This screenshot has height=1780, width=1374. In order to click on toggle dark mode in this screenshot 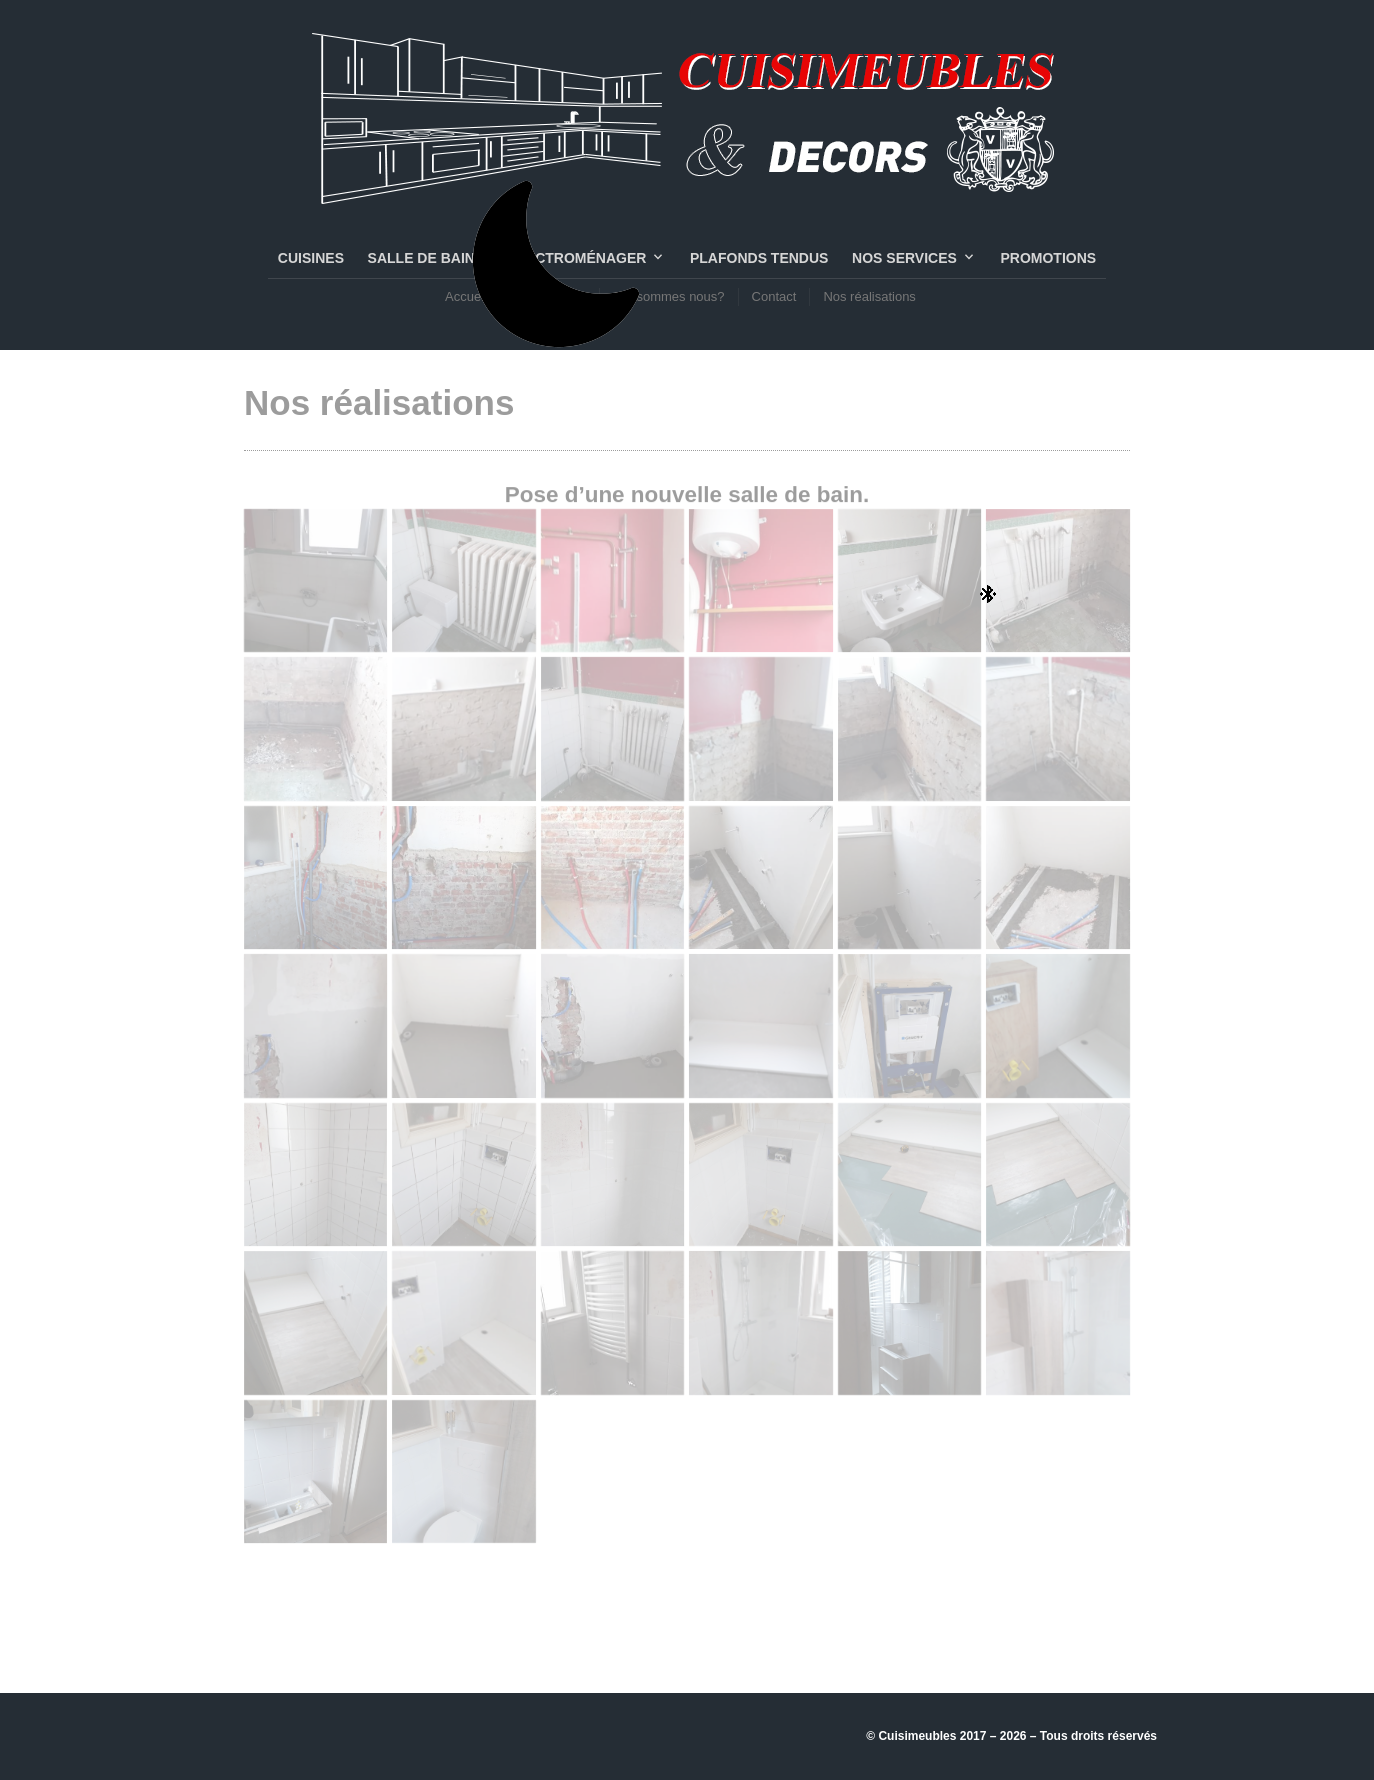, I will do `click(556, 264)`.